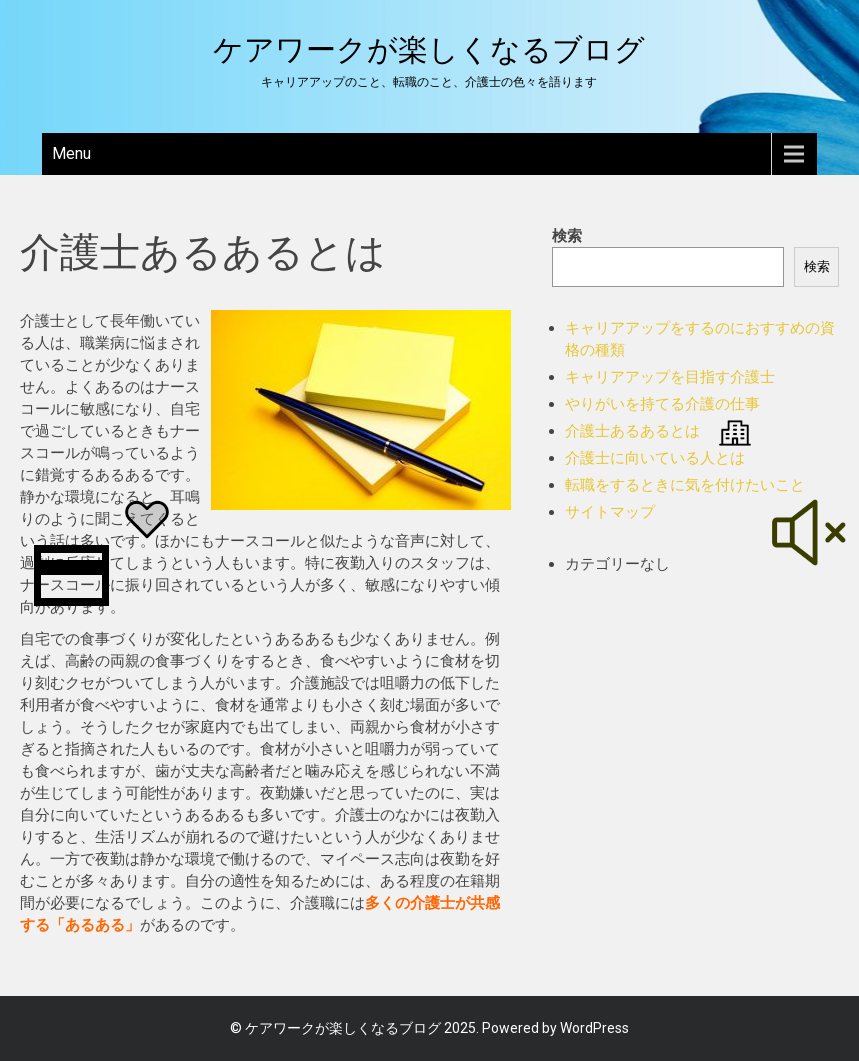 This screenshot has width=859, height=1061. I want to click on view apartment or residential listings, so click(735, 433).